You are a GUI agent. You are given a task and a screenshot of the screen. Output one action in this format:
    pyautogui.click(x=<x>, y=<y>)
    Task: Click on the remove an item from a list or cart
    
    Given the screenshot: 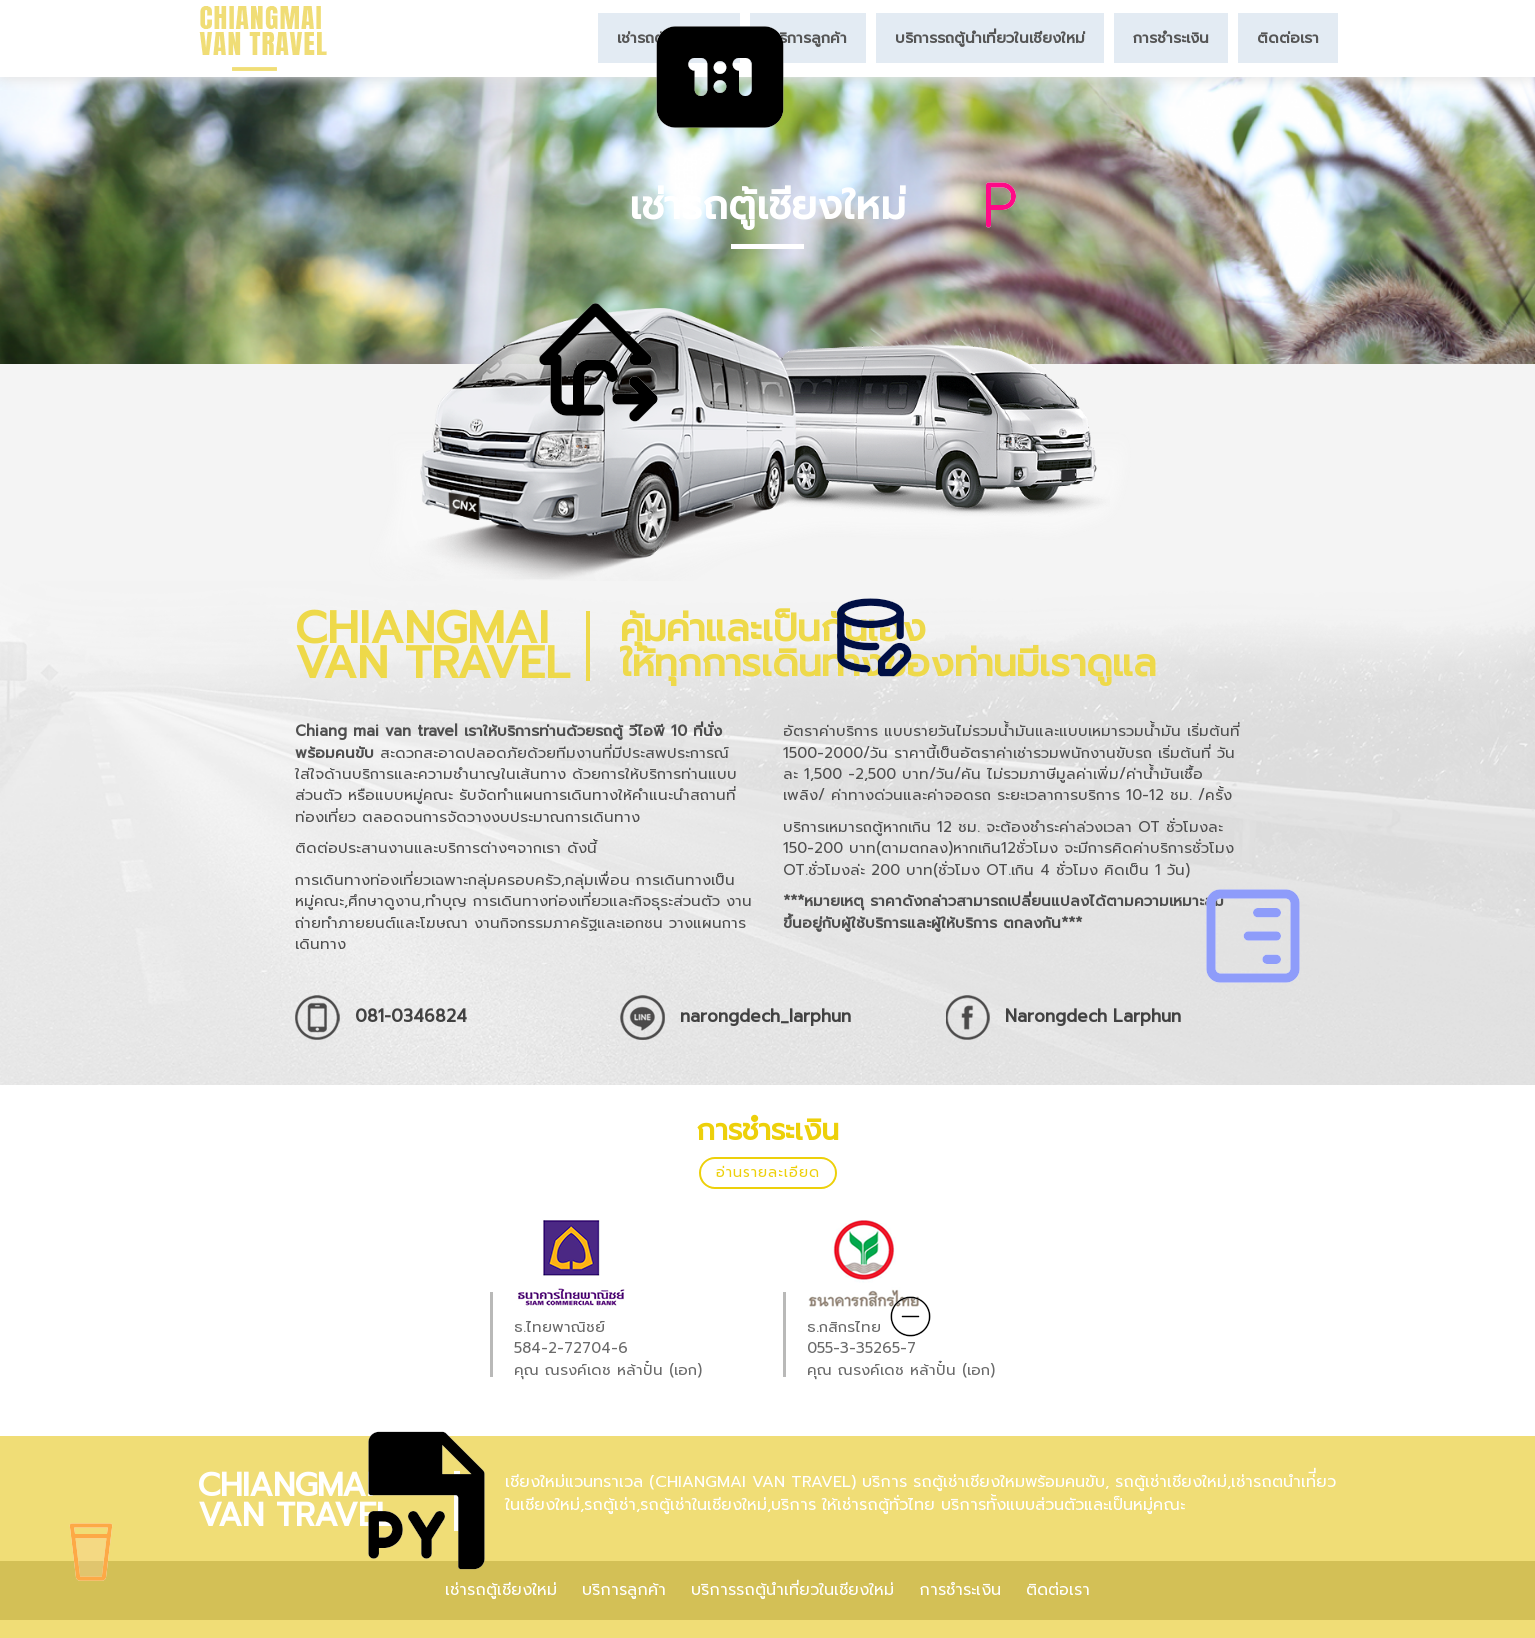 What is the action you would take?
    pyautogui.click(x=910, y=1316)
    